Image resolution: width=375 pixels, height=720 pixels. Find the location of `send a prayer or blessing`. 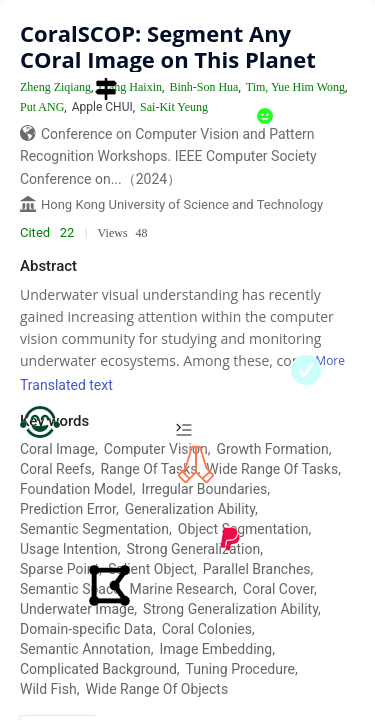

send a prayer or blessing is located at coordinates (196, 465).